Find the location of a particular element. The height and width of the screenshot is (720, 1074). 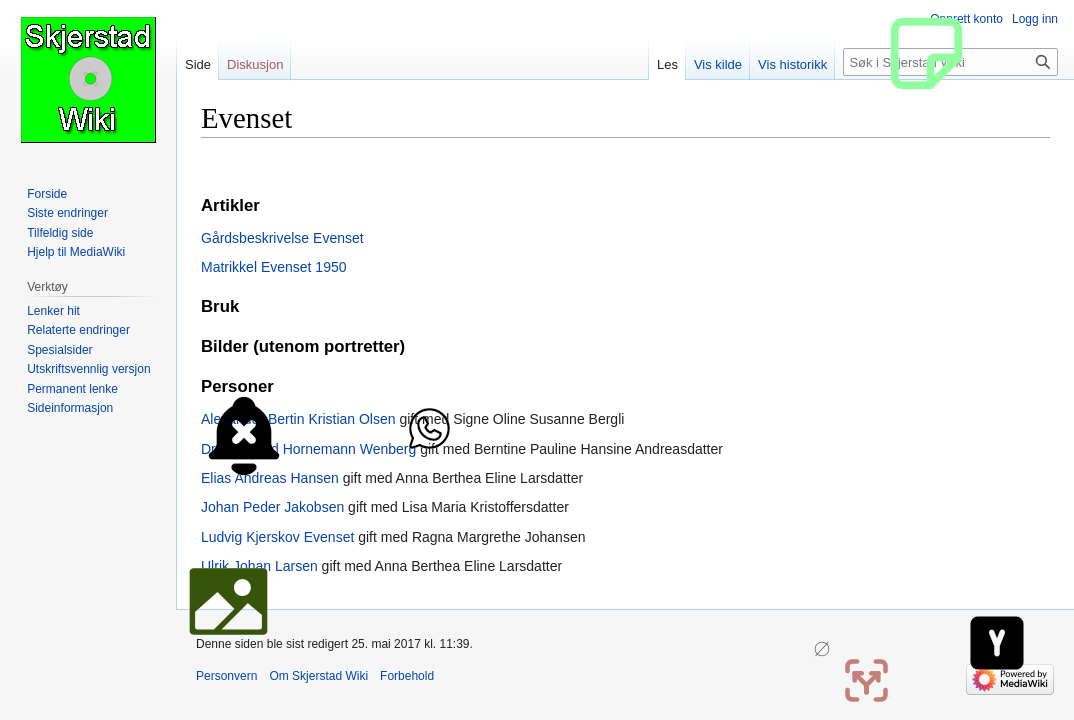

open WhatsApp messaging app is located at coordinates (429, 428).